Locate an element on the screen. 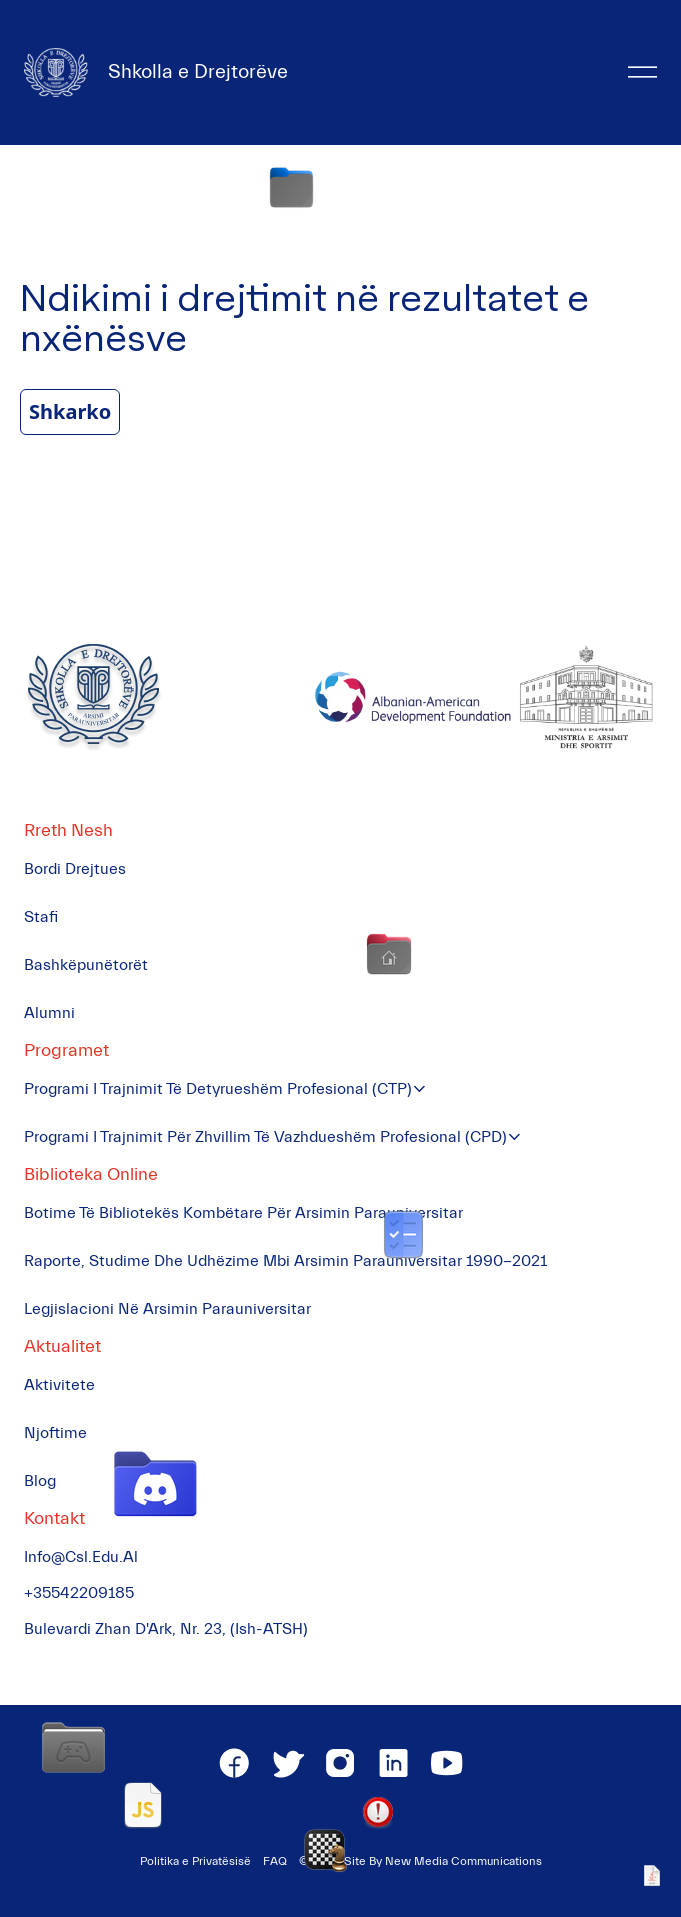  open the chess game application is located at coordinates (324, 1849).